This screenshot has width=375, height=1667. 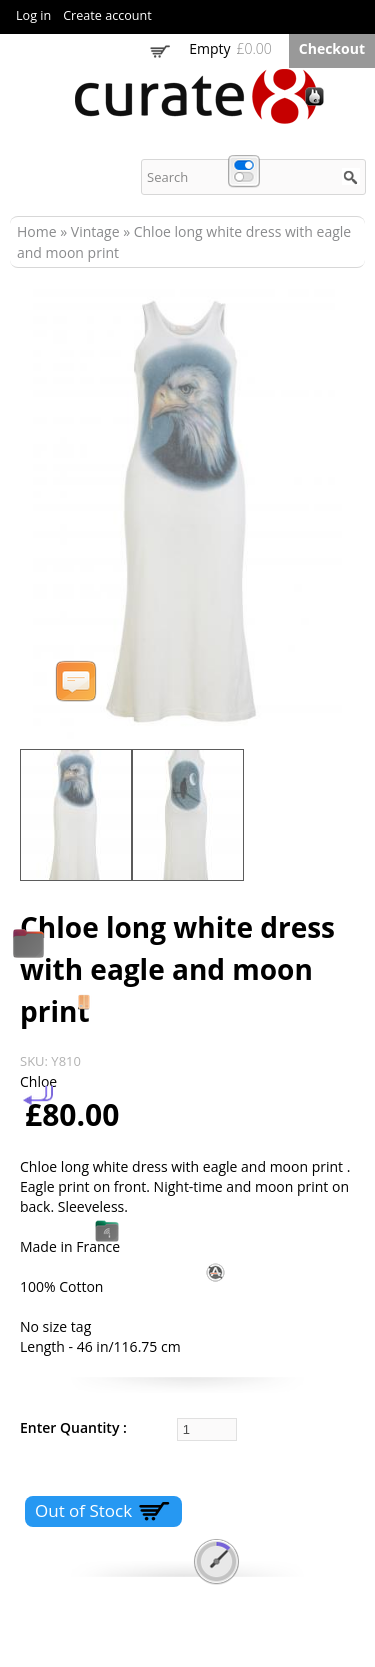 What do you see at coordinates (76, 681) in the screenshot?
I see `open internet chat application` at bounding box center [76, 681].